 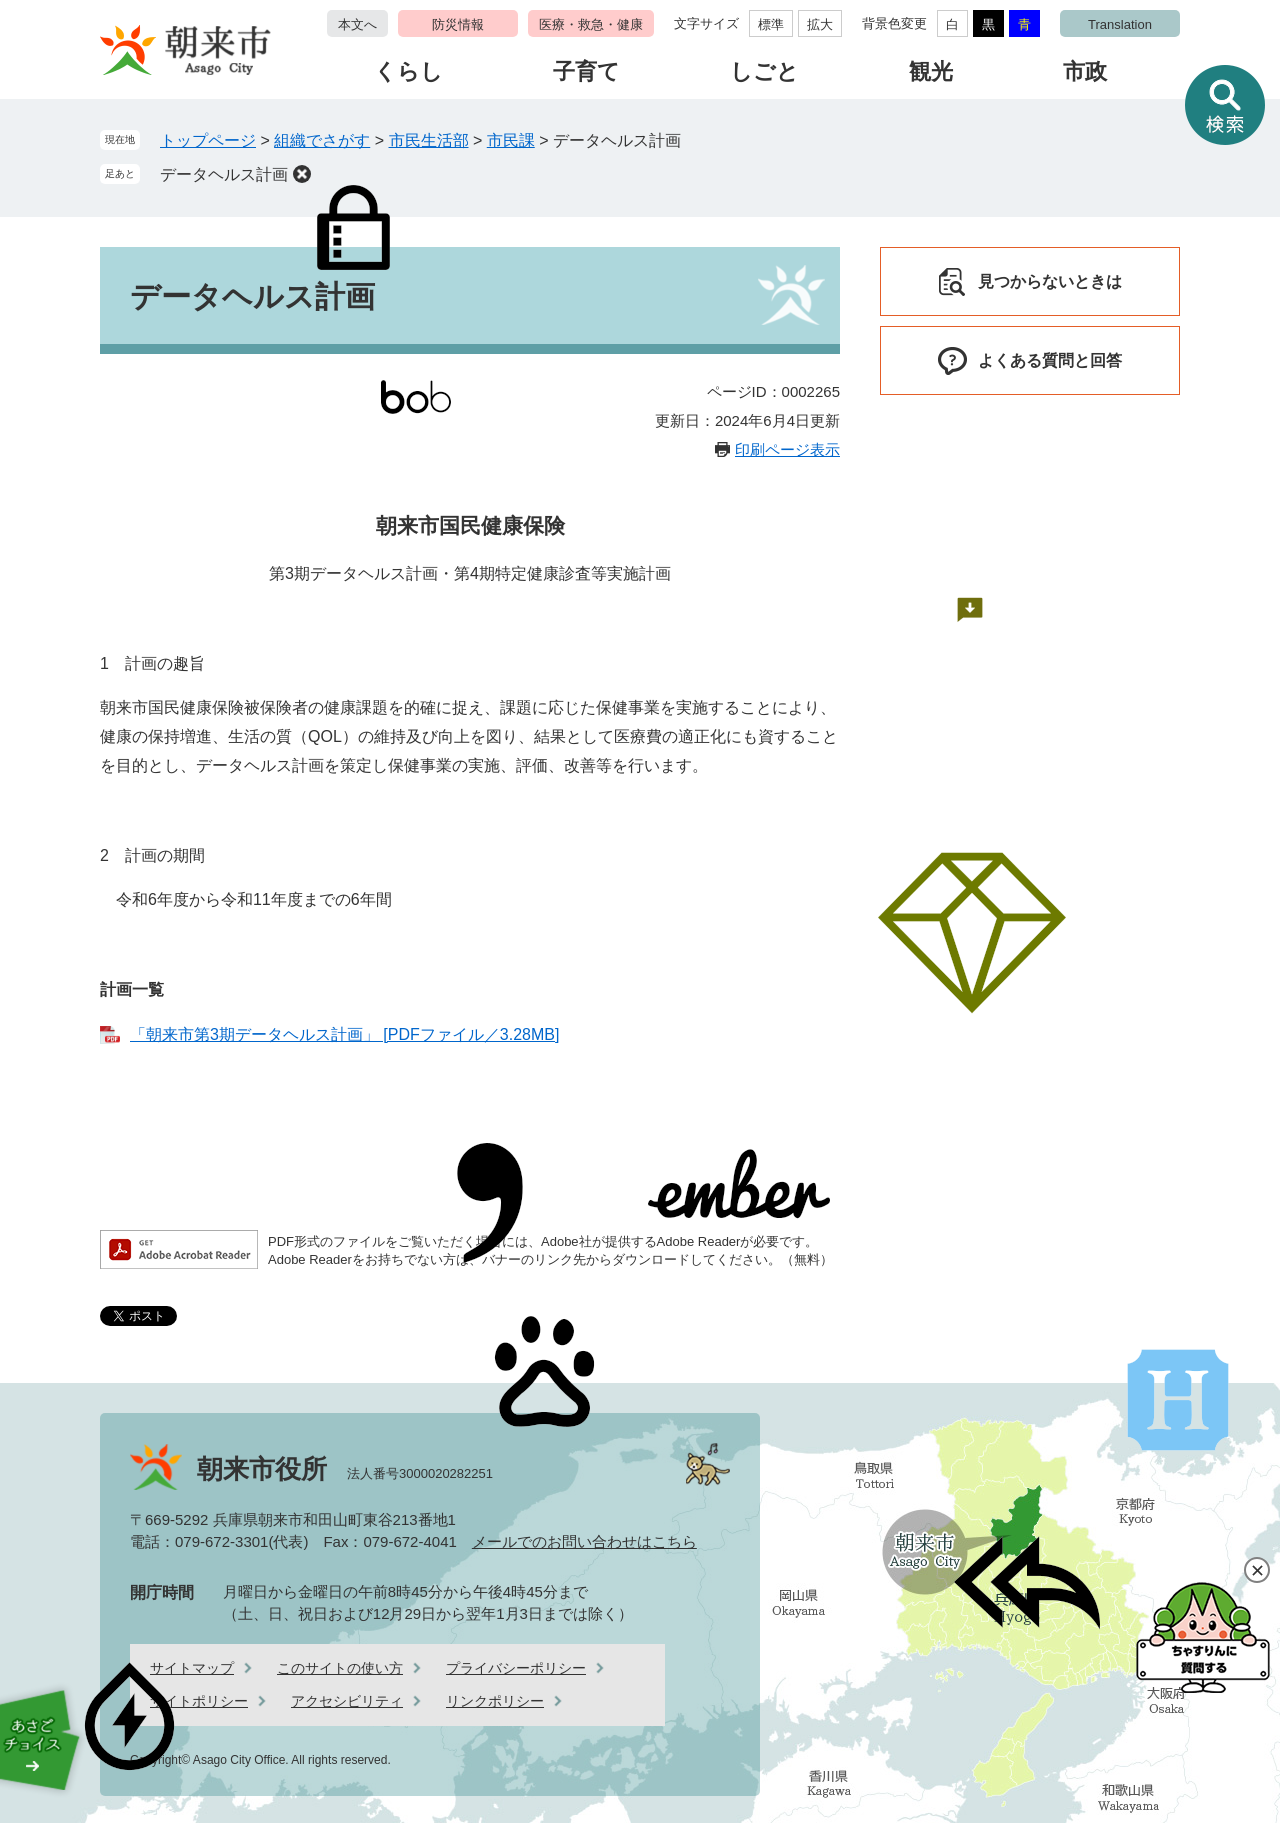 What do you see at coordinates (353, 229) in the screenshot?
I see `indicates a private git repository` at bounding box center [353, 229].